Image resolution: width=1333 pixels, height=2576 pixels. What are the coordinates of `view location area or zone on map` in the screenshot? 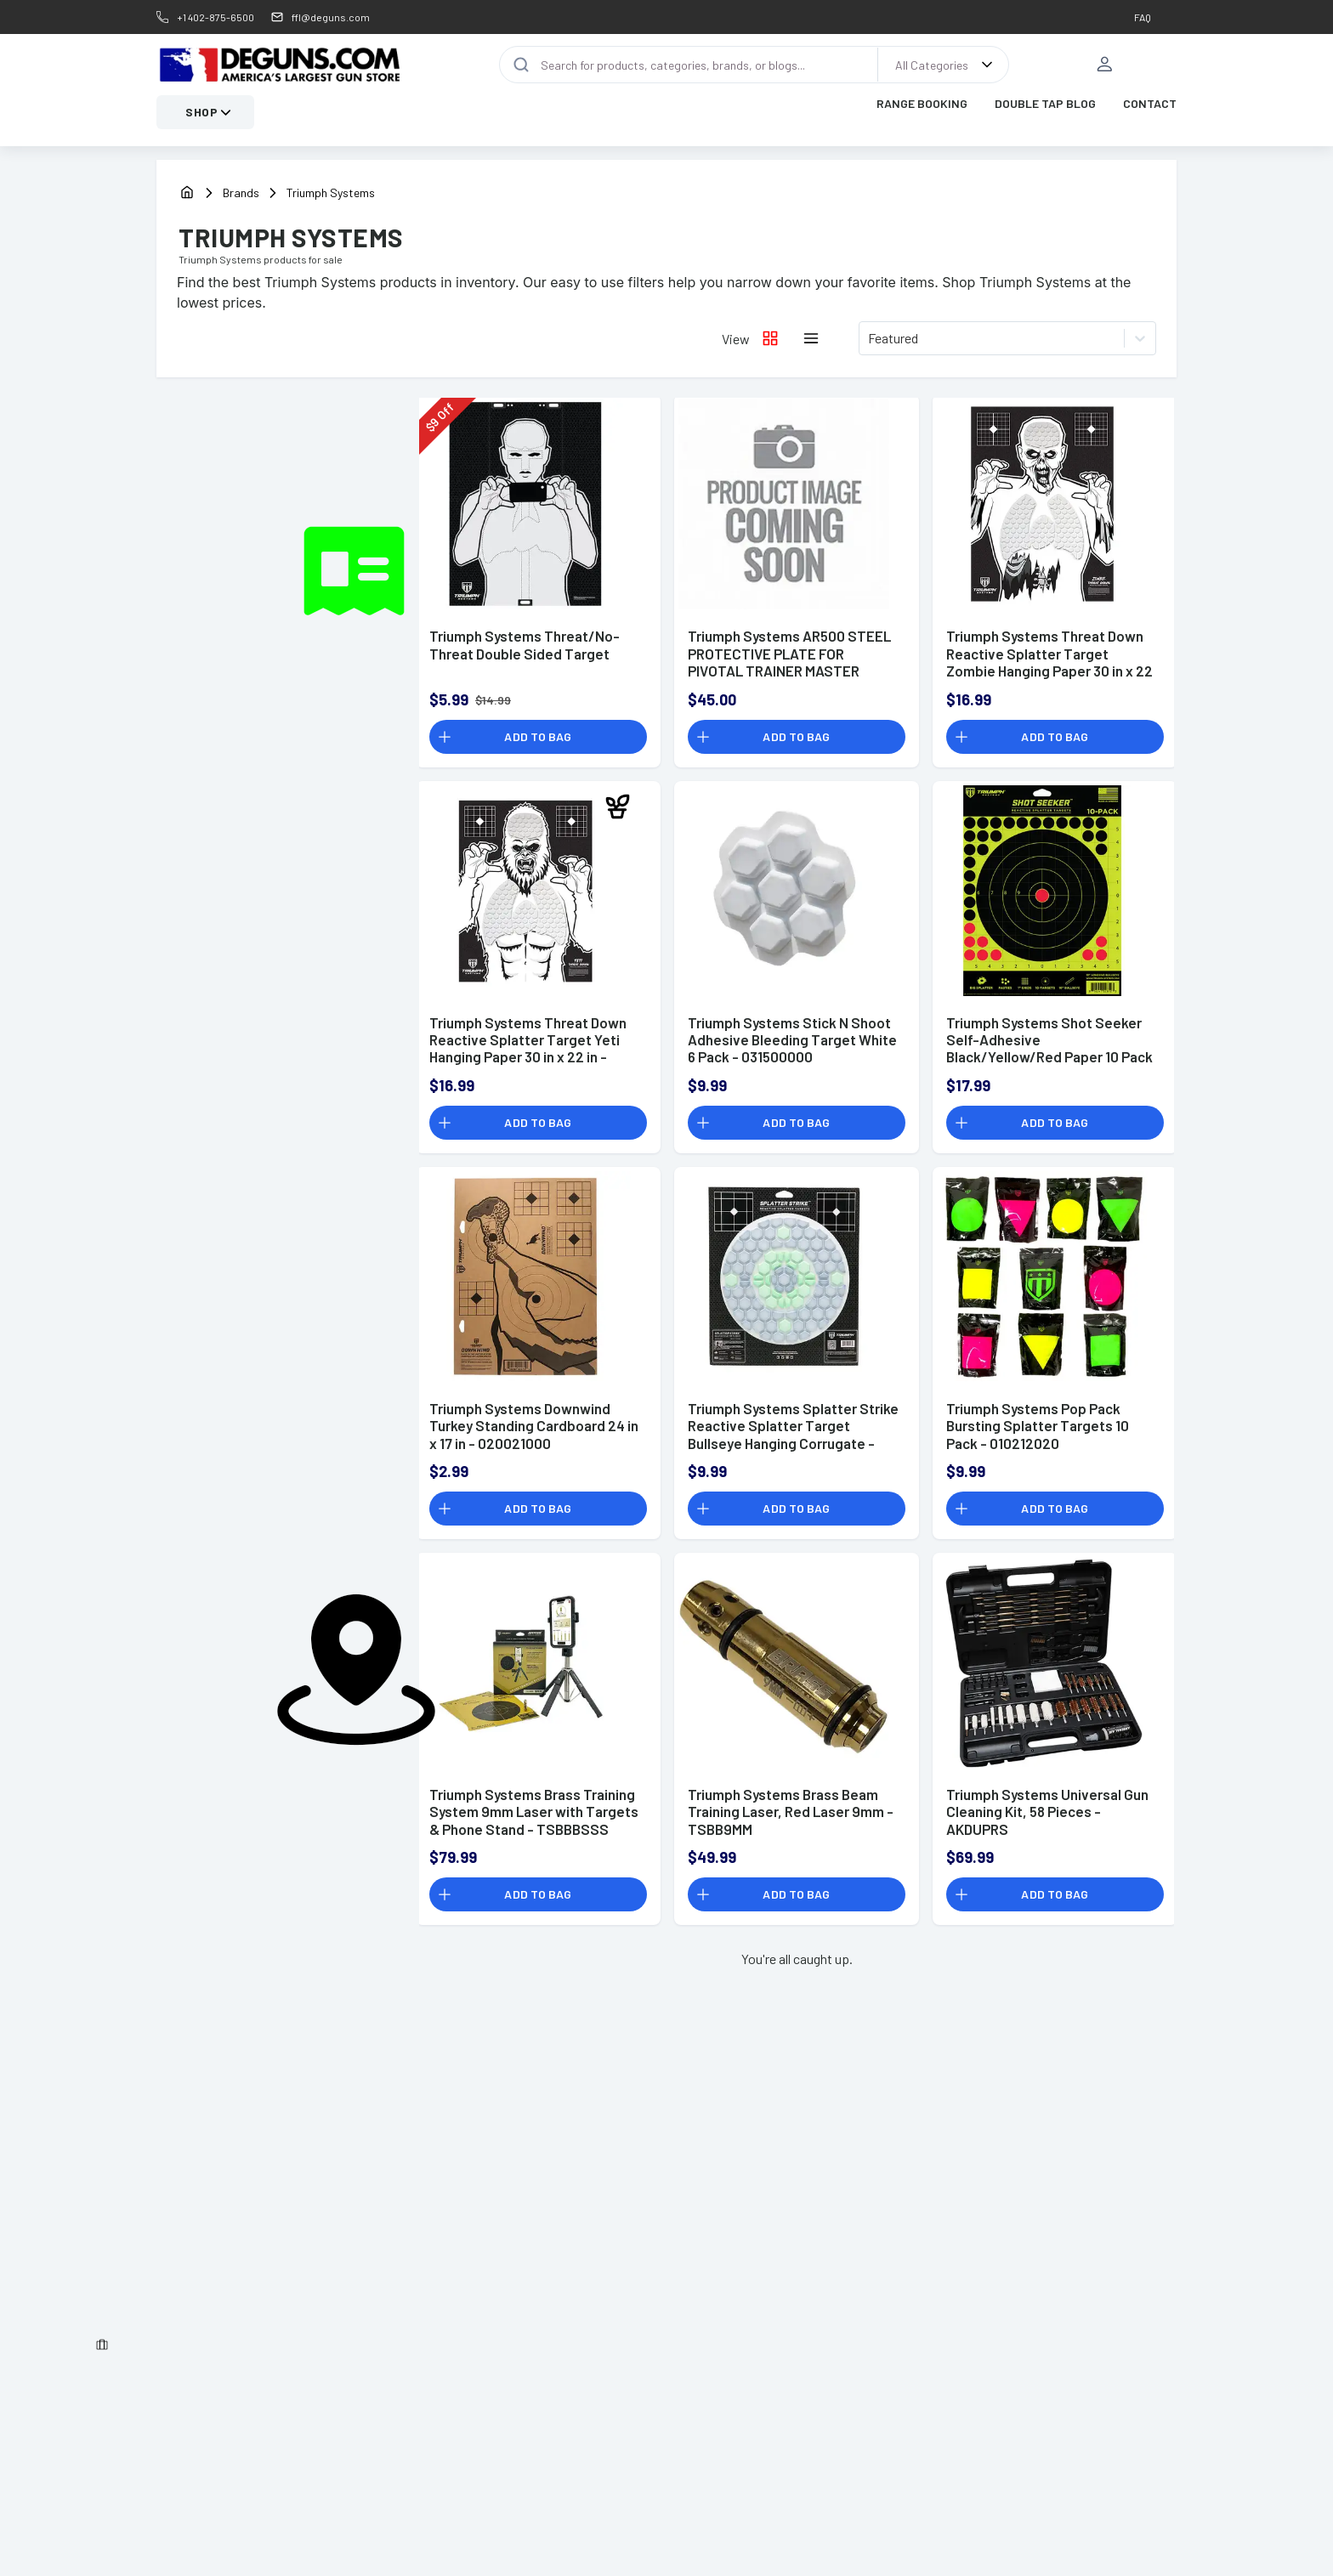 It's located at (356, 1672).